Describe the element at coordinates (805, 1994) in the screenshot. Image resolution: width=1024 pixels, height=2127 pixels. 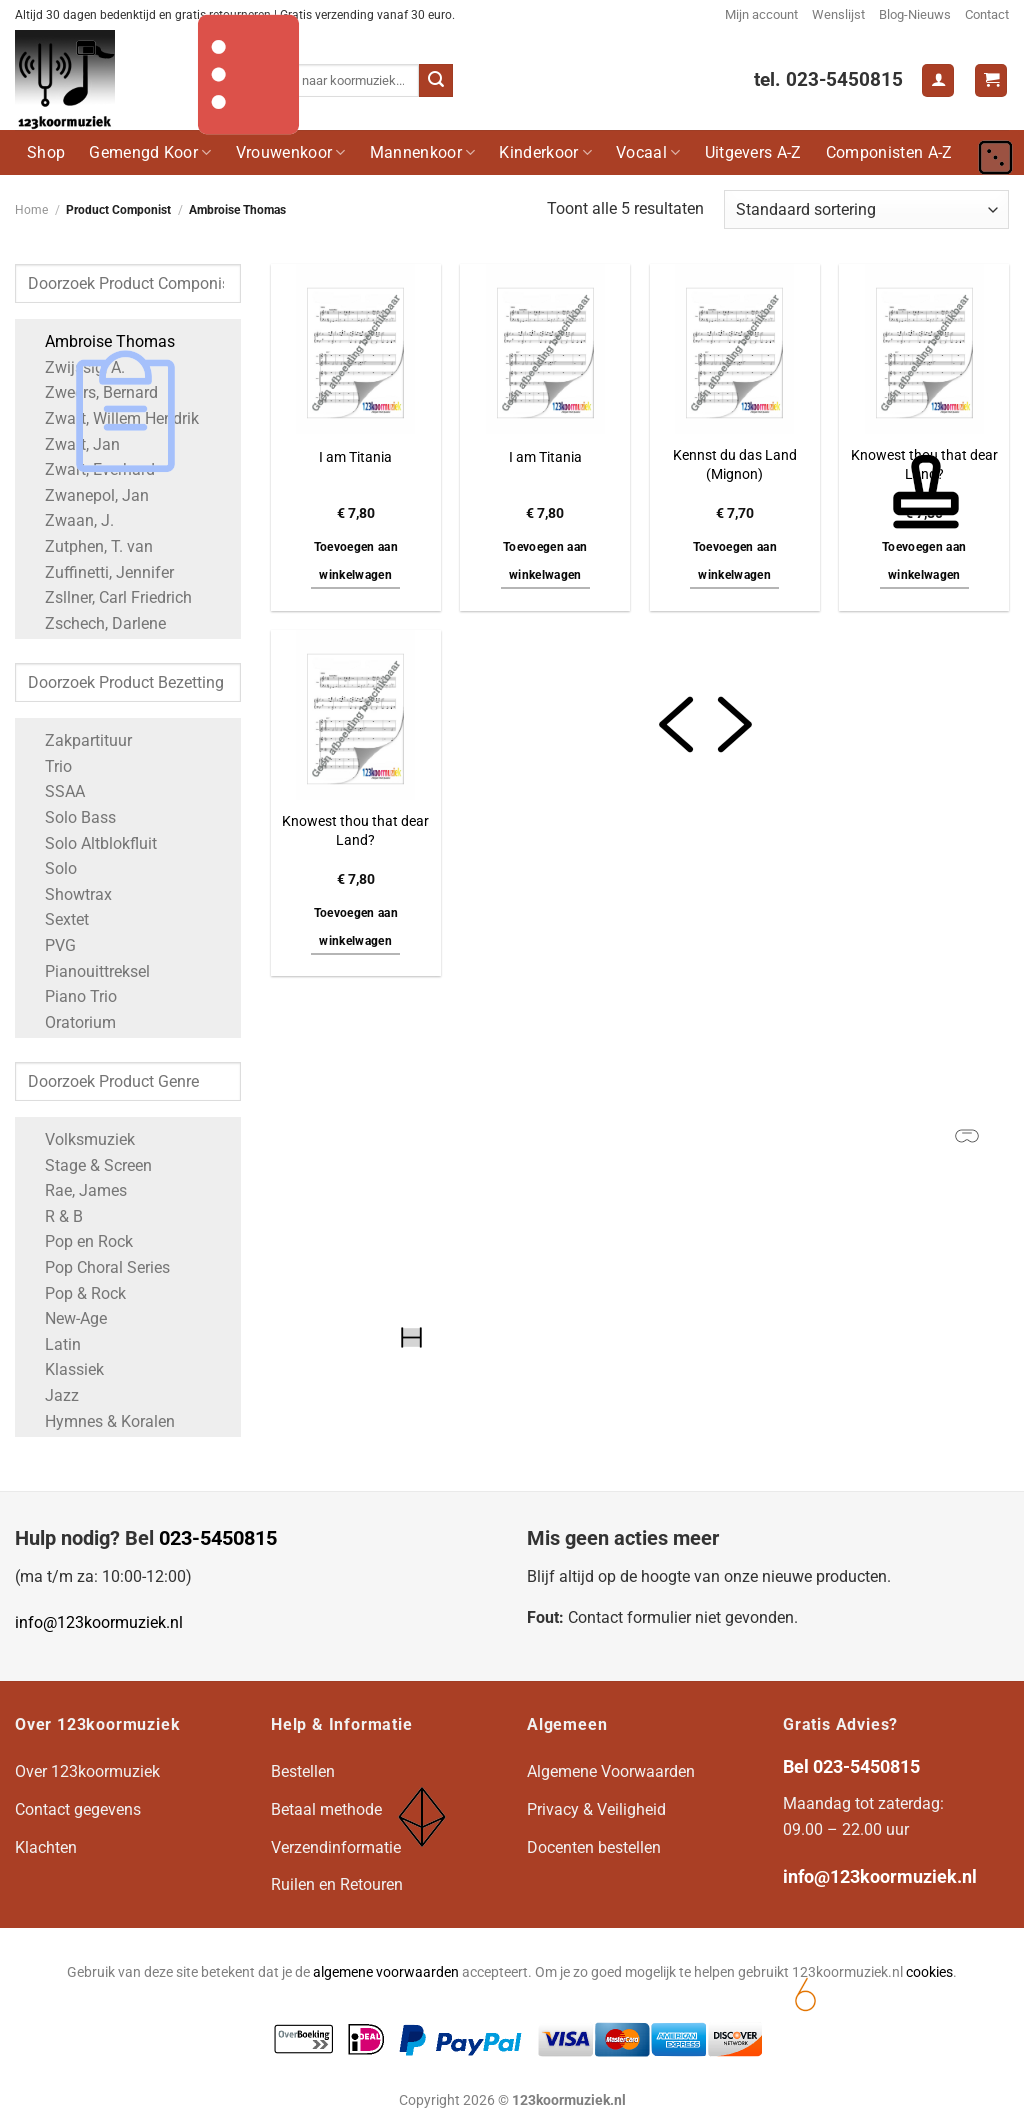
I see `indicates the number six in a list or sequence` at that location.